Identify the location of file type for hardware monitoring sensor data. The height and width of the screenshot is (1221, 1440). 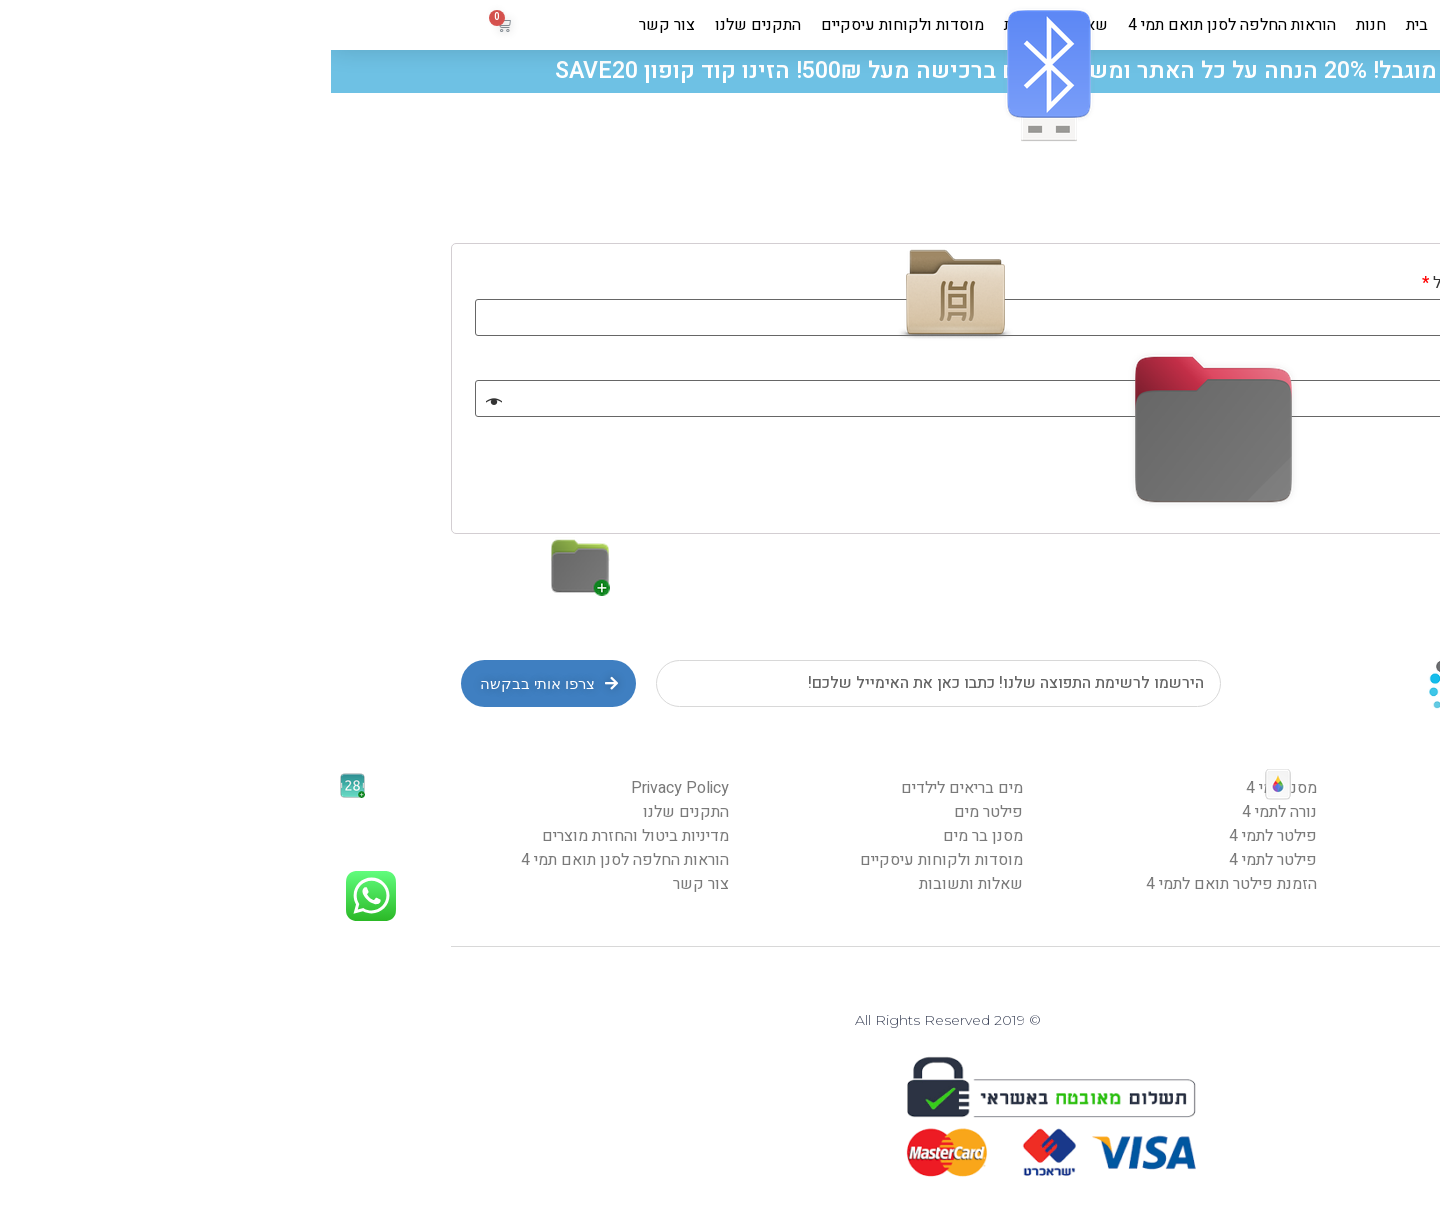
(1278, 784).